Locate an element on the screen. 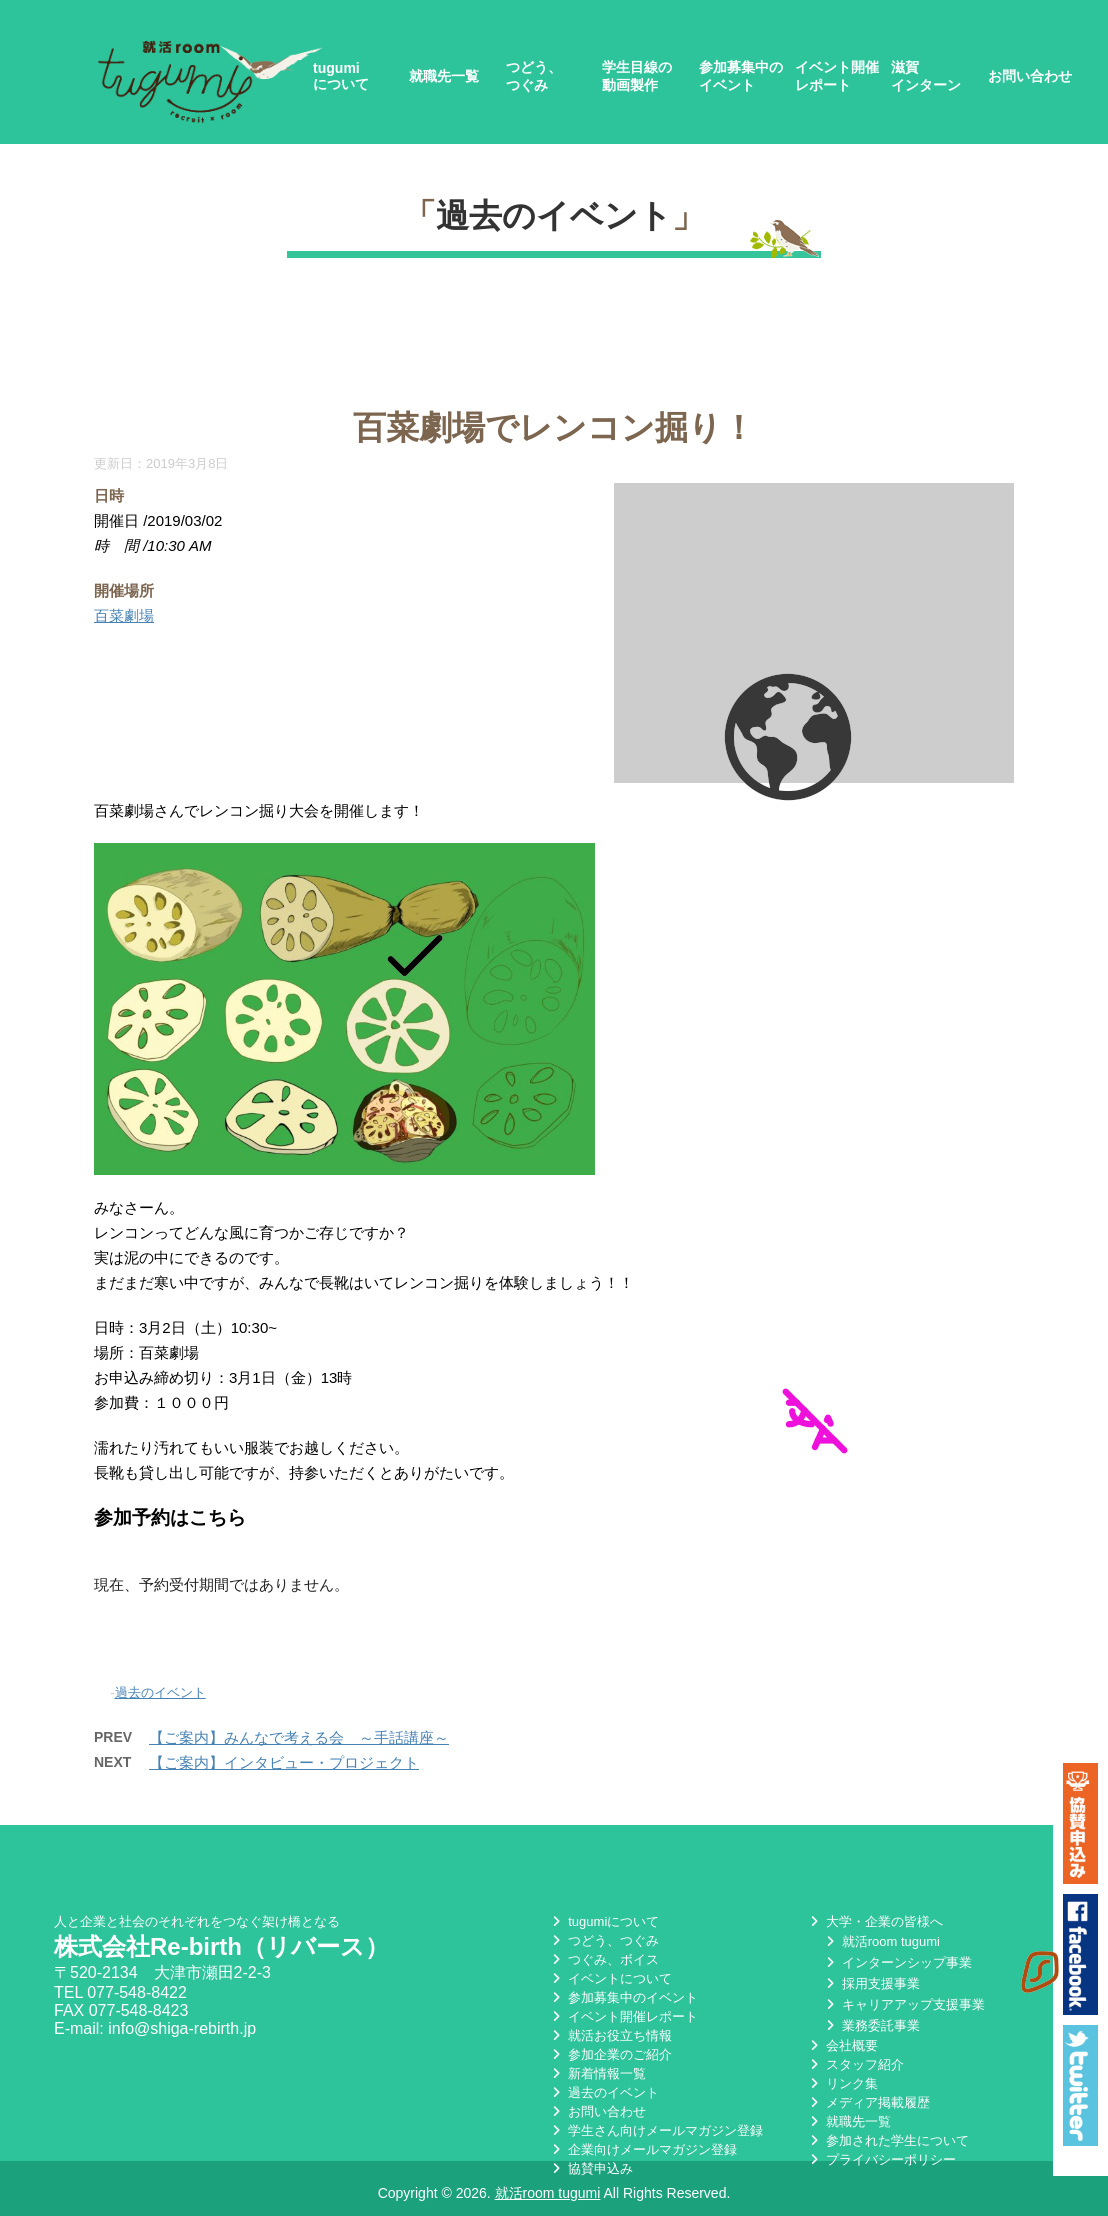  confirm or submit an action is located at coordinates (414, 954).